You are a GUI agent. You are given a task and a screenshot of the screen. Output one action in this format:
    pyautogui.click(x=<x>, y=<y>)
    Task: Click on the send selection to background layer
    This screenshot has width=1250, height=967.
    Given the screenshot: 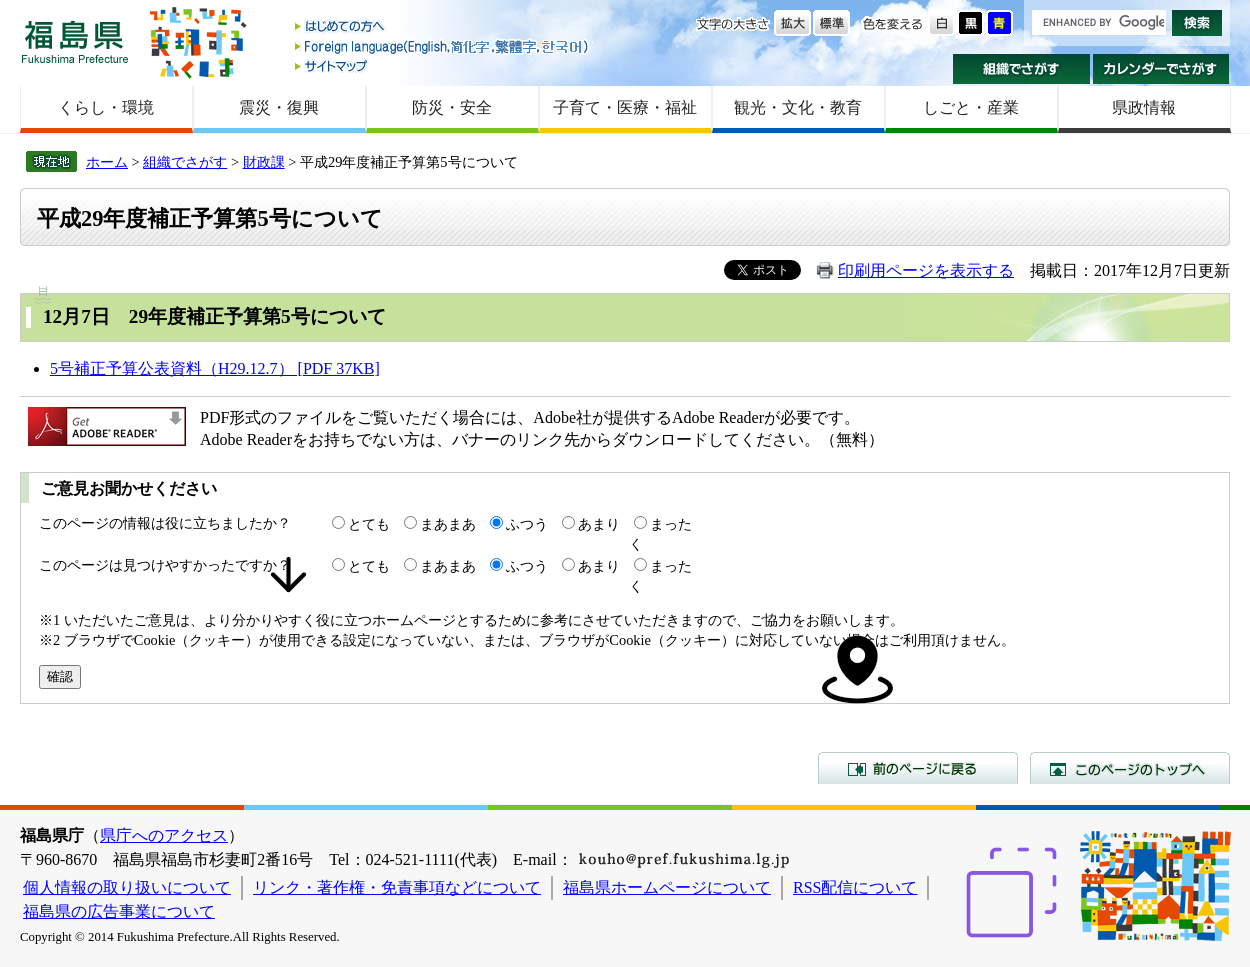 What is the action you would take?
    pyautogui.click(x=1011, y=892)
    